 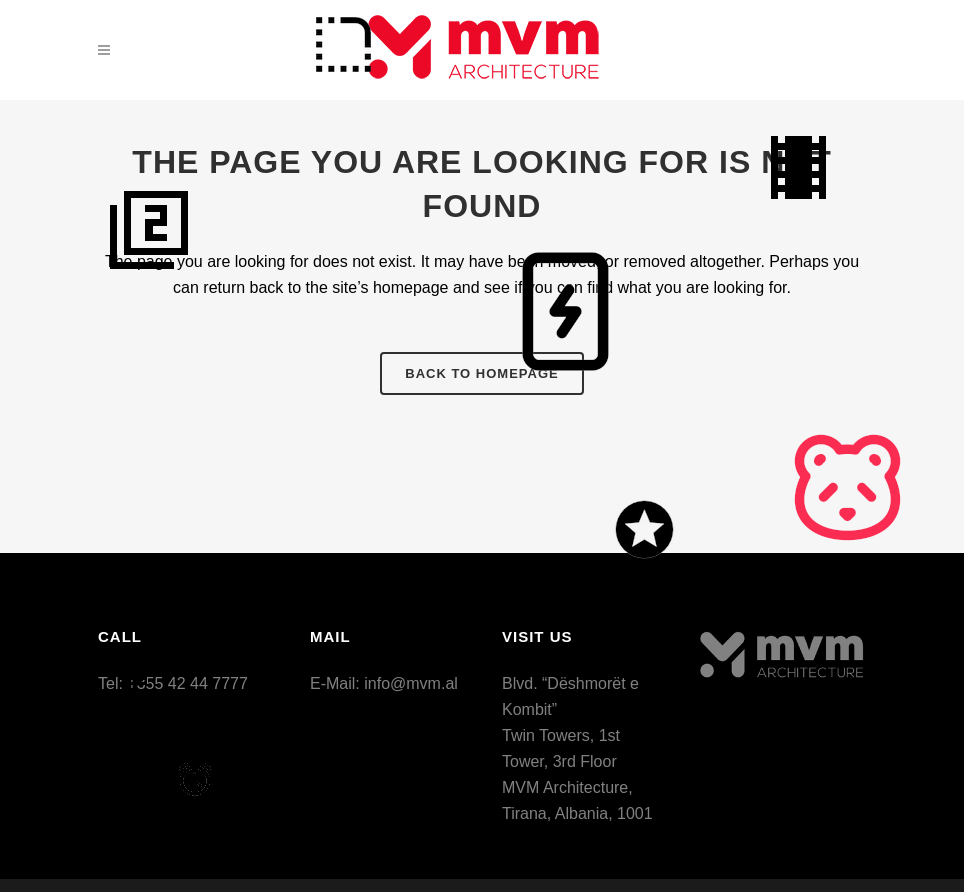 I want to click on set or view alarms, so click(x=195, y=779).